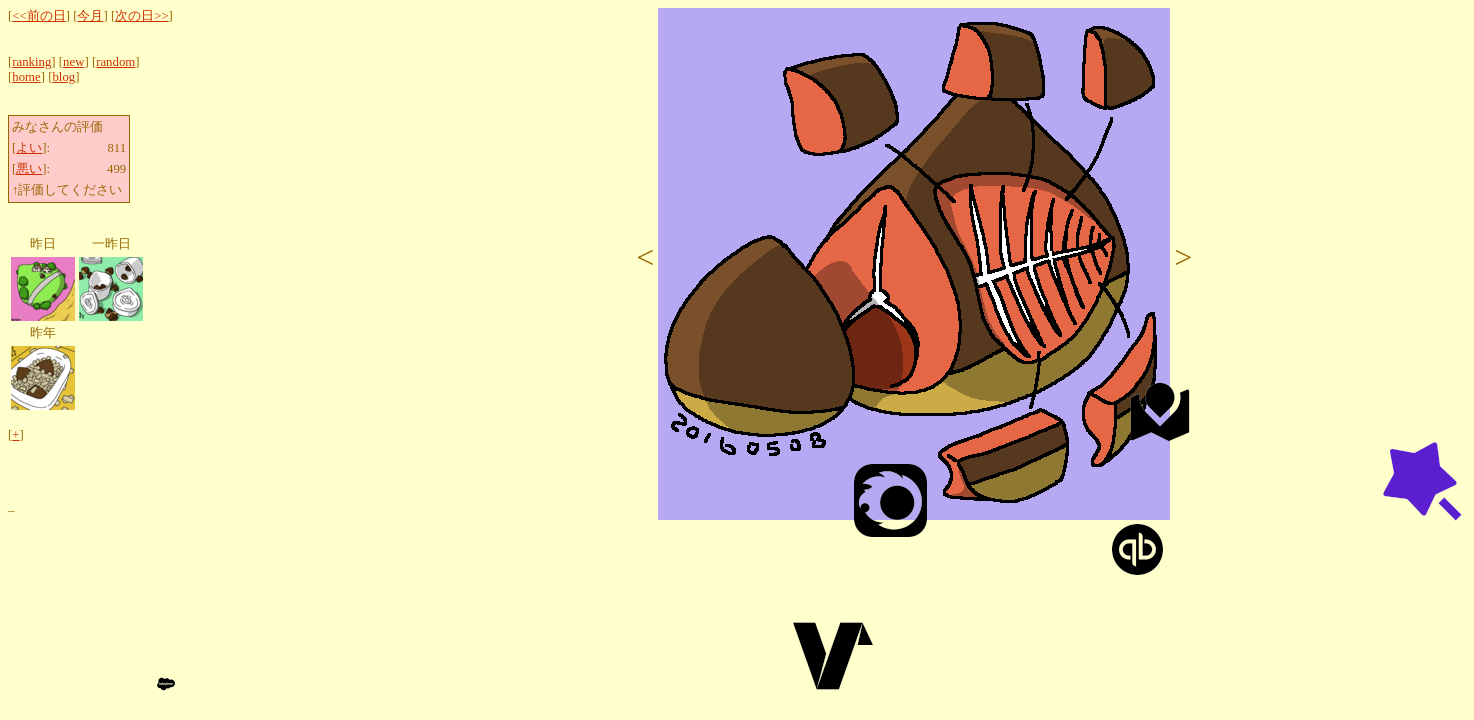 This screenshot has width=1474, height=720. Describe the element at coordinates (166, 684) in the screenshot. I see `open salesforce CRM application` at that location.